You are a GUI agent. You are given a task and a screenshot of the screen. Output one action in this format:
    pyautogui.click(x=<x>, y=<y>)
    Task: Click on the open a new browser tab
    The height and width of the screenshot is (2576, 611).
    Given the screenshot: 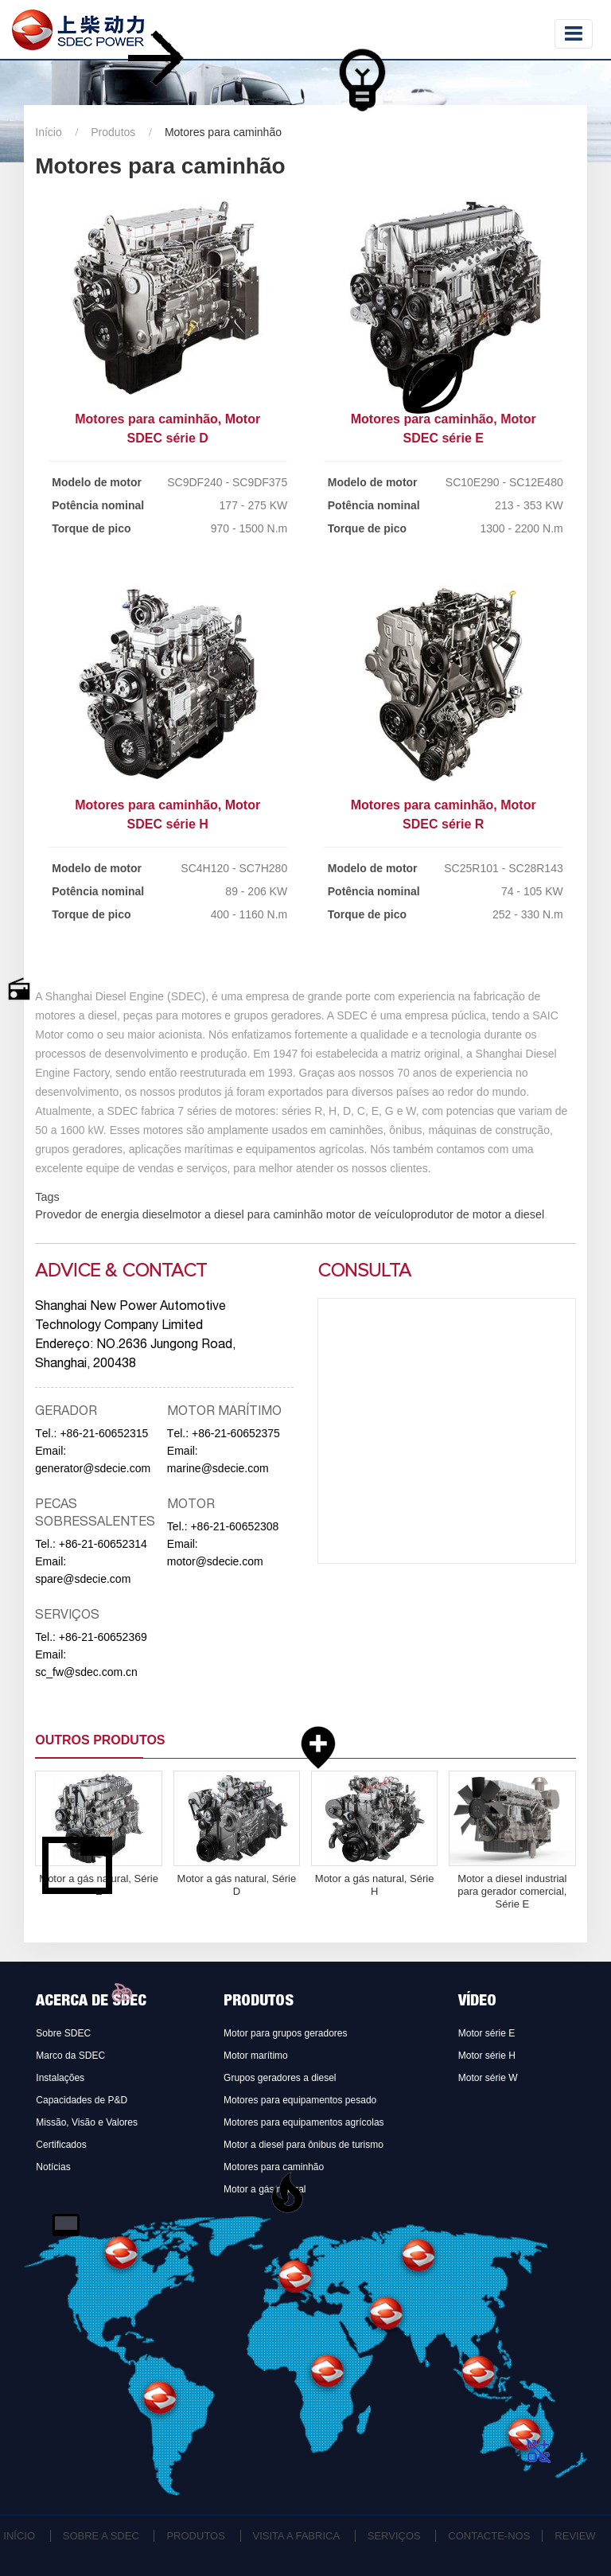 What is the action you would take?
    pyautogui.click(x=77, y=1865)
    